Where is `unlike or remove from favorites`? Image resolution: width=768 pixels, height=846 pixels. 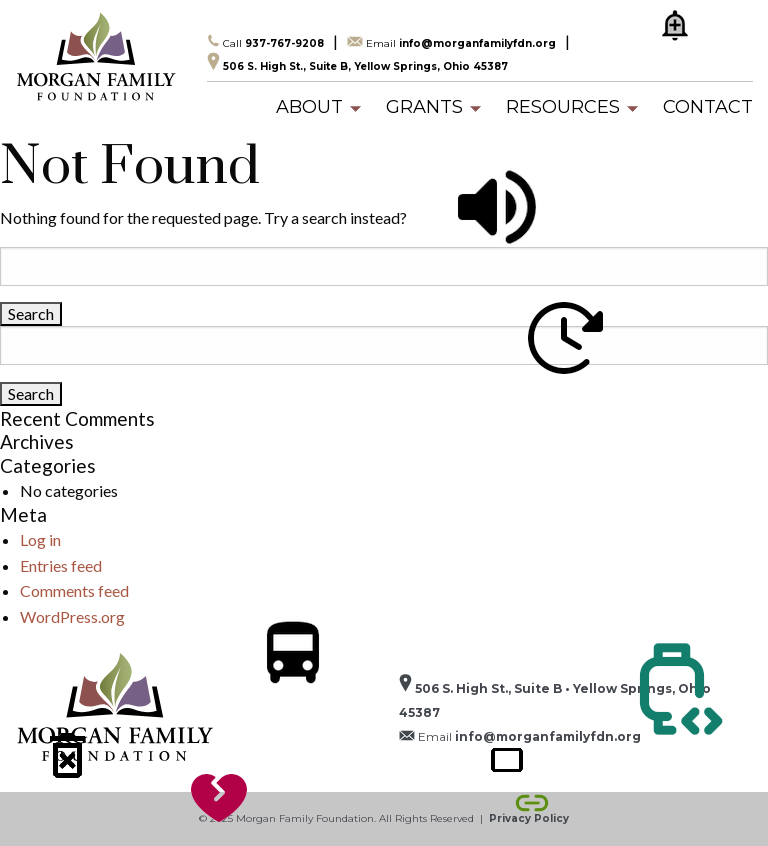 unlike or remove from favorites is located at coordinates (219, 796).